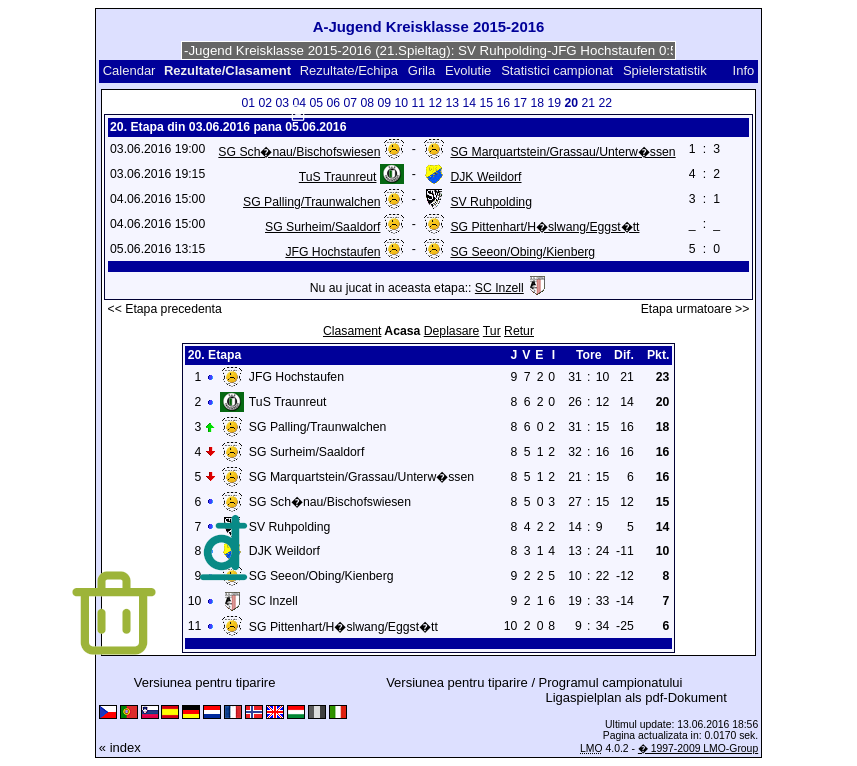 The width and height of the screenshot is (857, 766). What do you see at coordinates (298, 113) in the screenshot?
I see `remove content from a document` at bounding box center [298, 113].